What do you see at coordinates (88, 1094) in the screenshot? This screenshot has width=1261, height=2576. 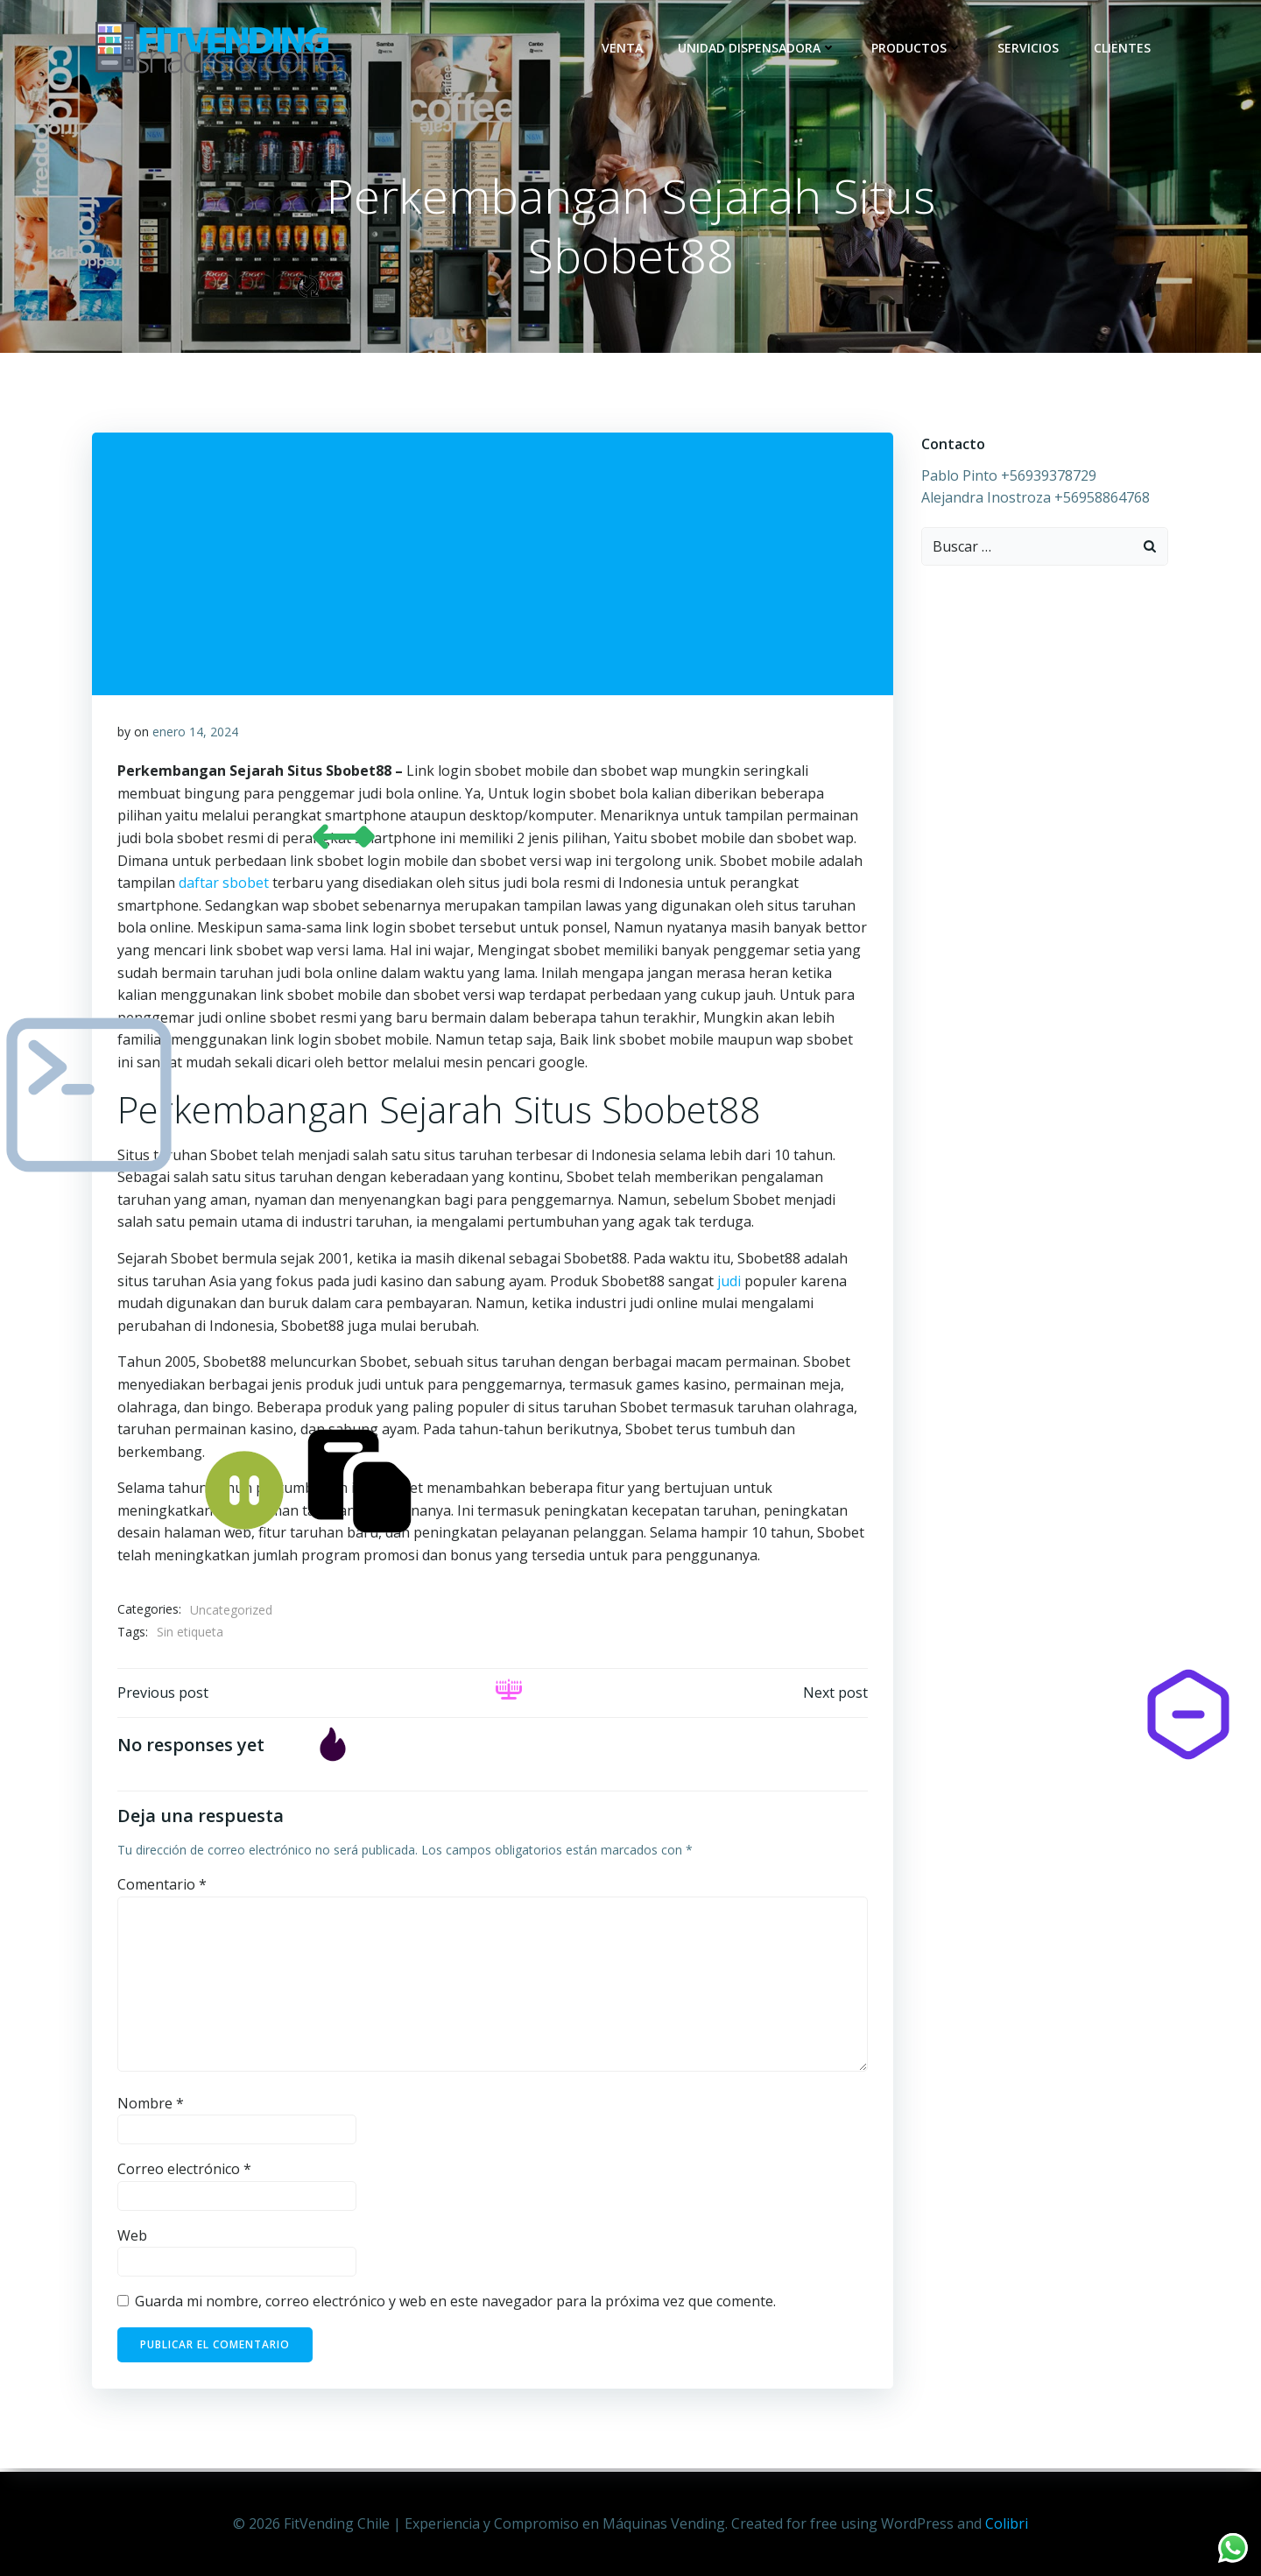 I see `open the command line terminal` at bounding box center [88, 1094].